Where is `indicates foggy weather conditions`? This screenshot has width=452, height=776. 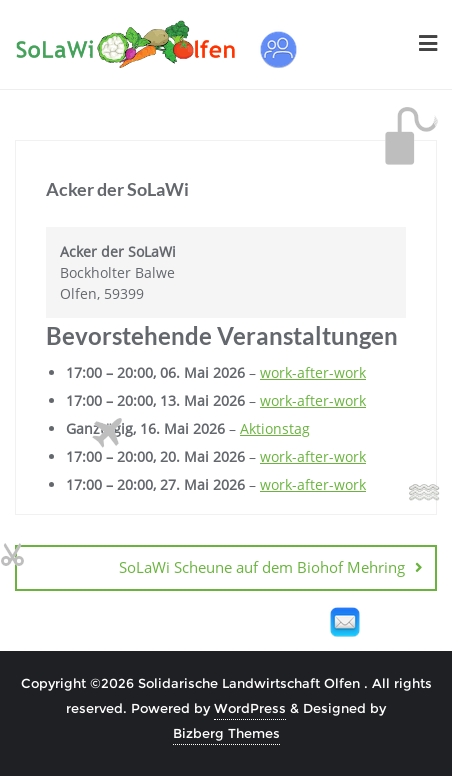 indicates foggy weather conditions is located at coordinates (424, 491).